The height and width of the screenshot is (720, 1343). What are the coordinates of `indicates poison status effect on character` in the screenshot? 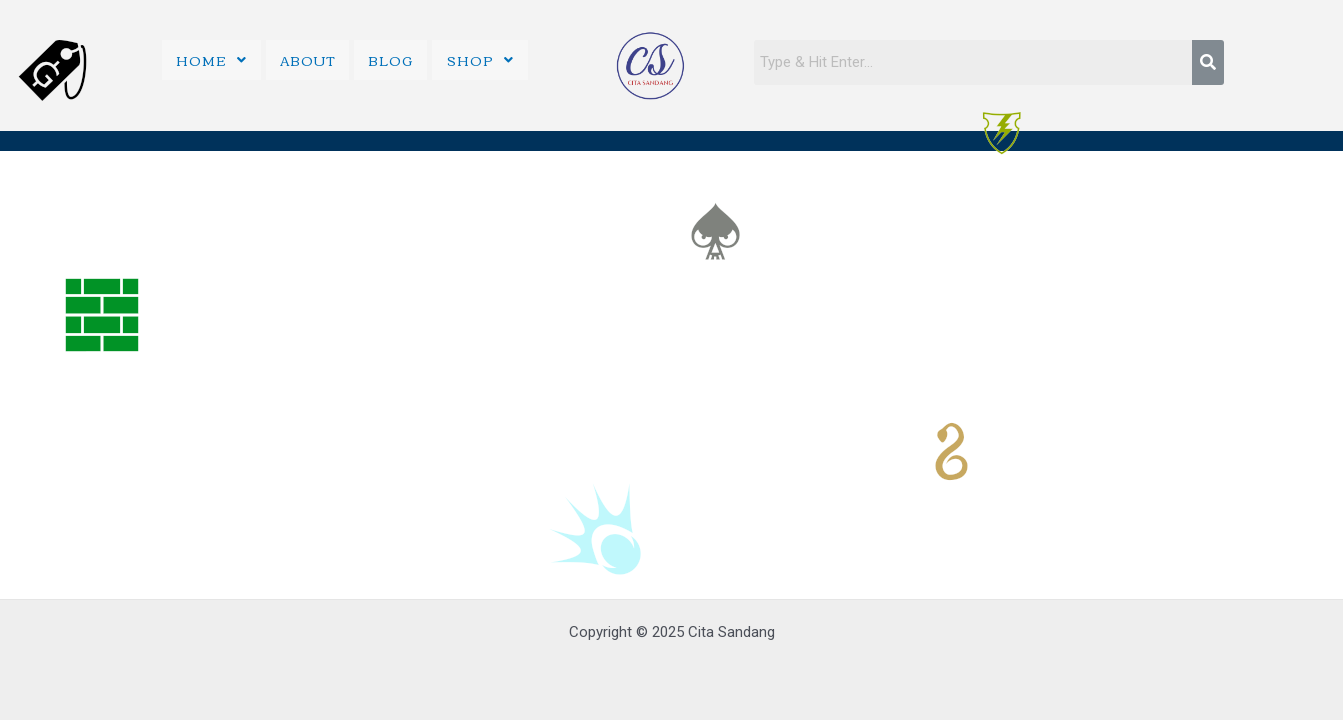 It's located at (951, 451).